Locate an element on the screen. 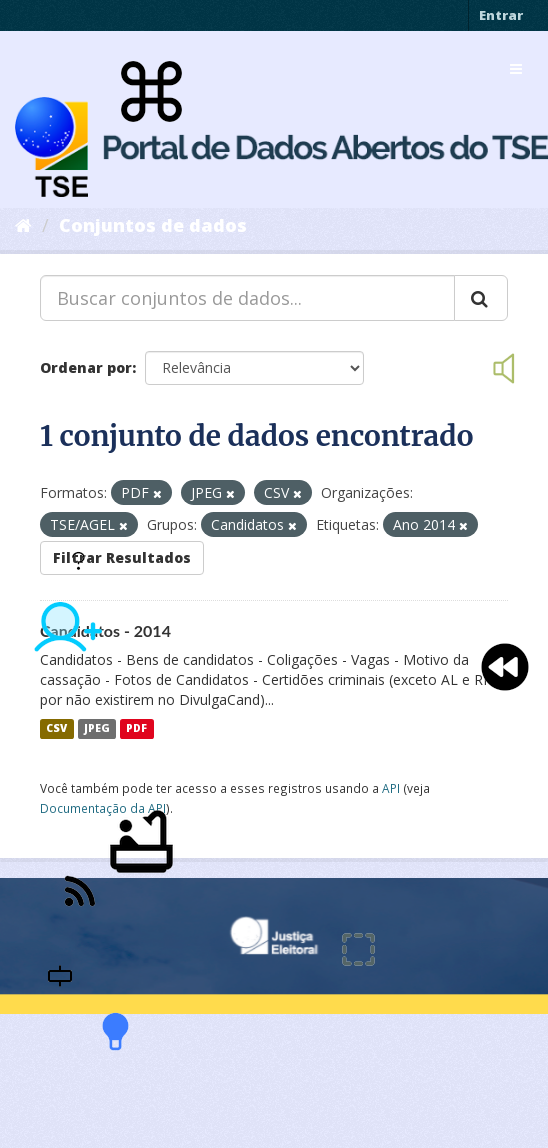  select or crop an area is located at coordinates (358, 949).